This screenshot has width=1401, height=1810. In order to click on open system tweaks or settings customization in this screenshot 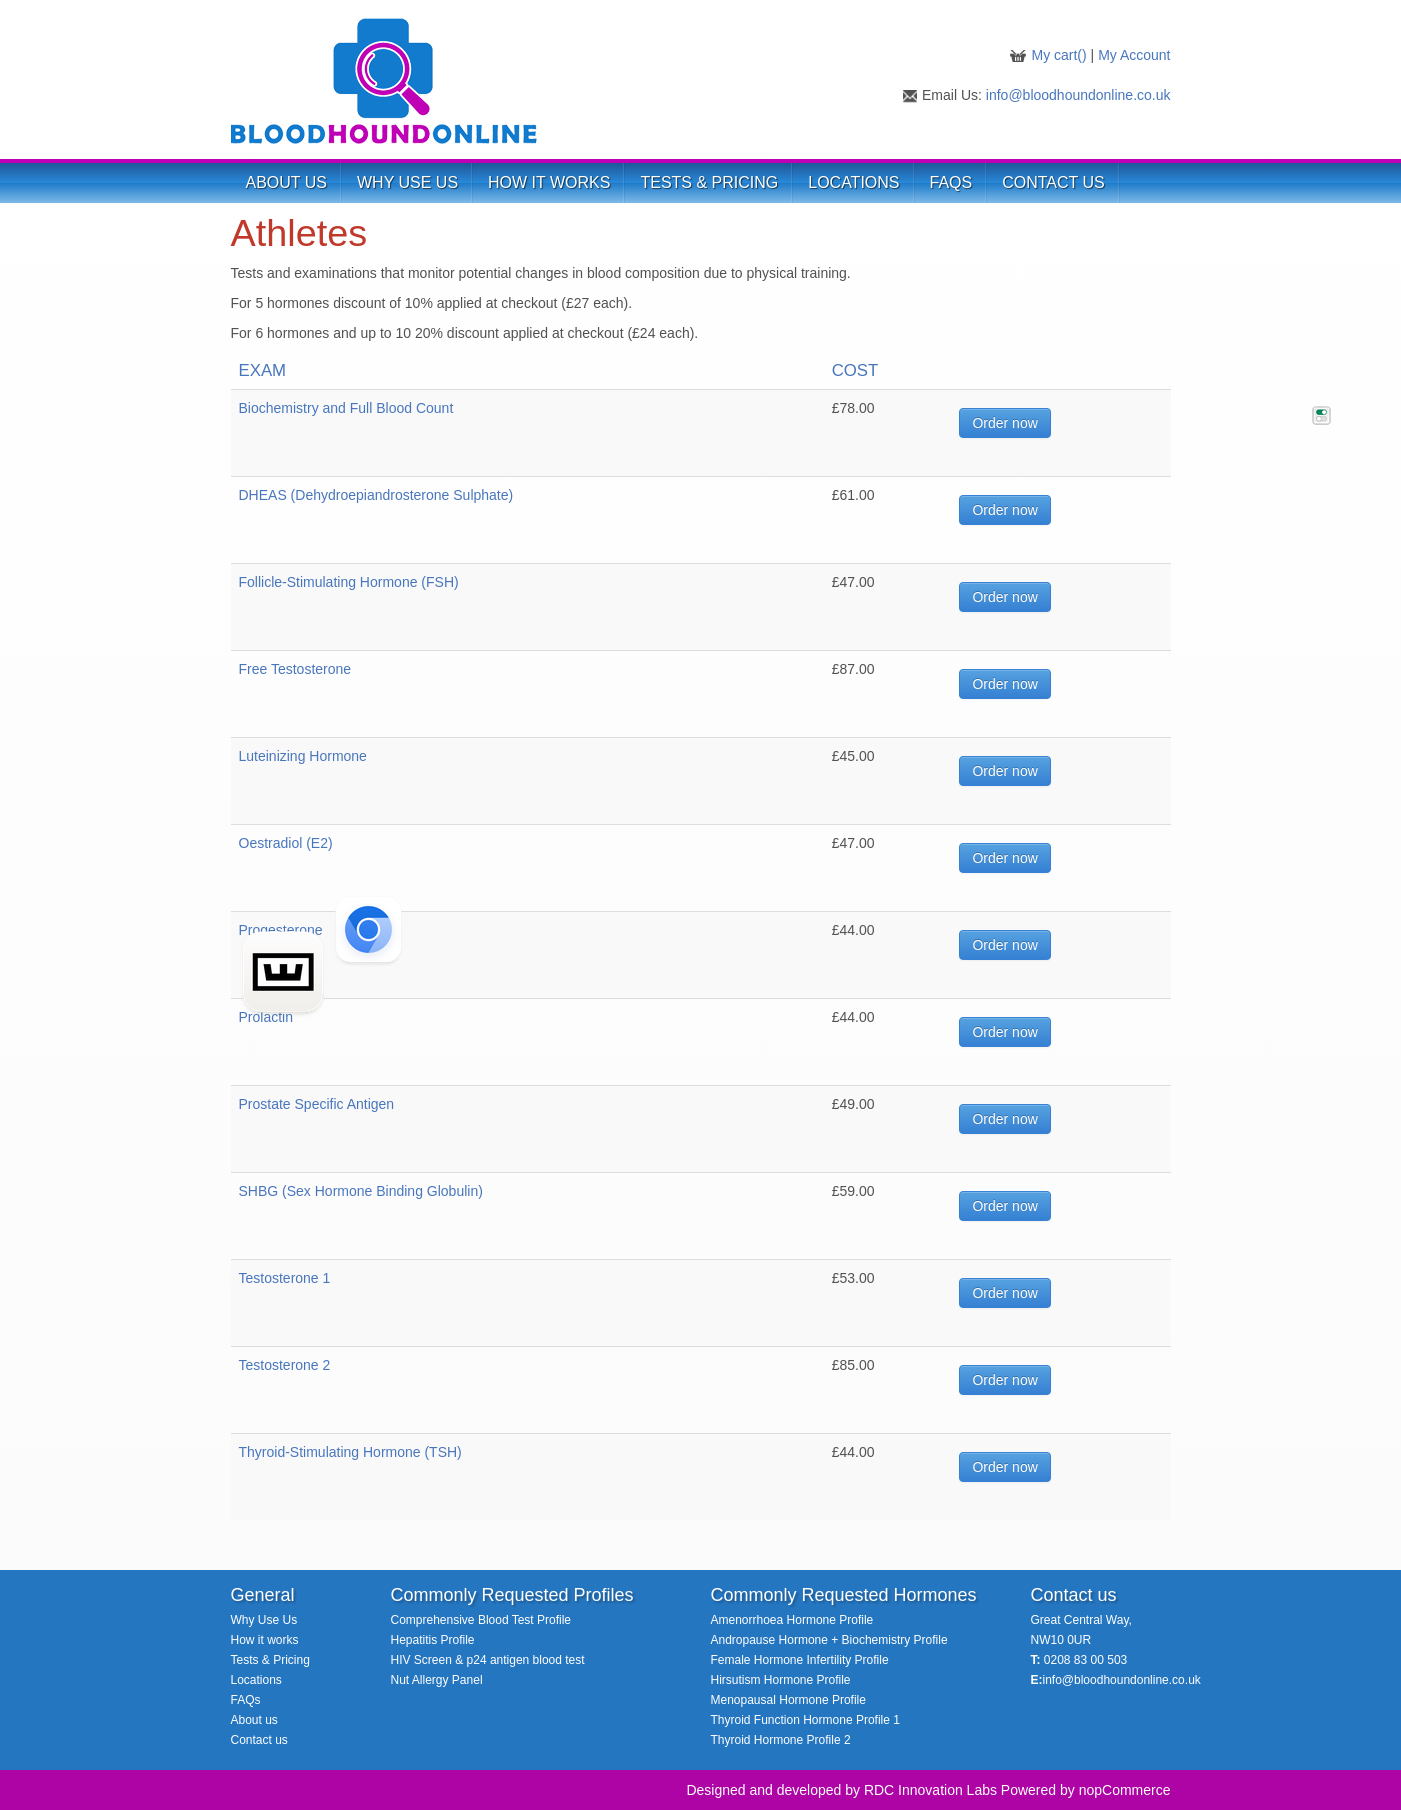, I will do `click(1321, 415)`.